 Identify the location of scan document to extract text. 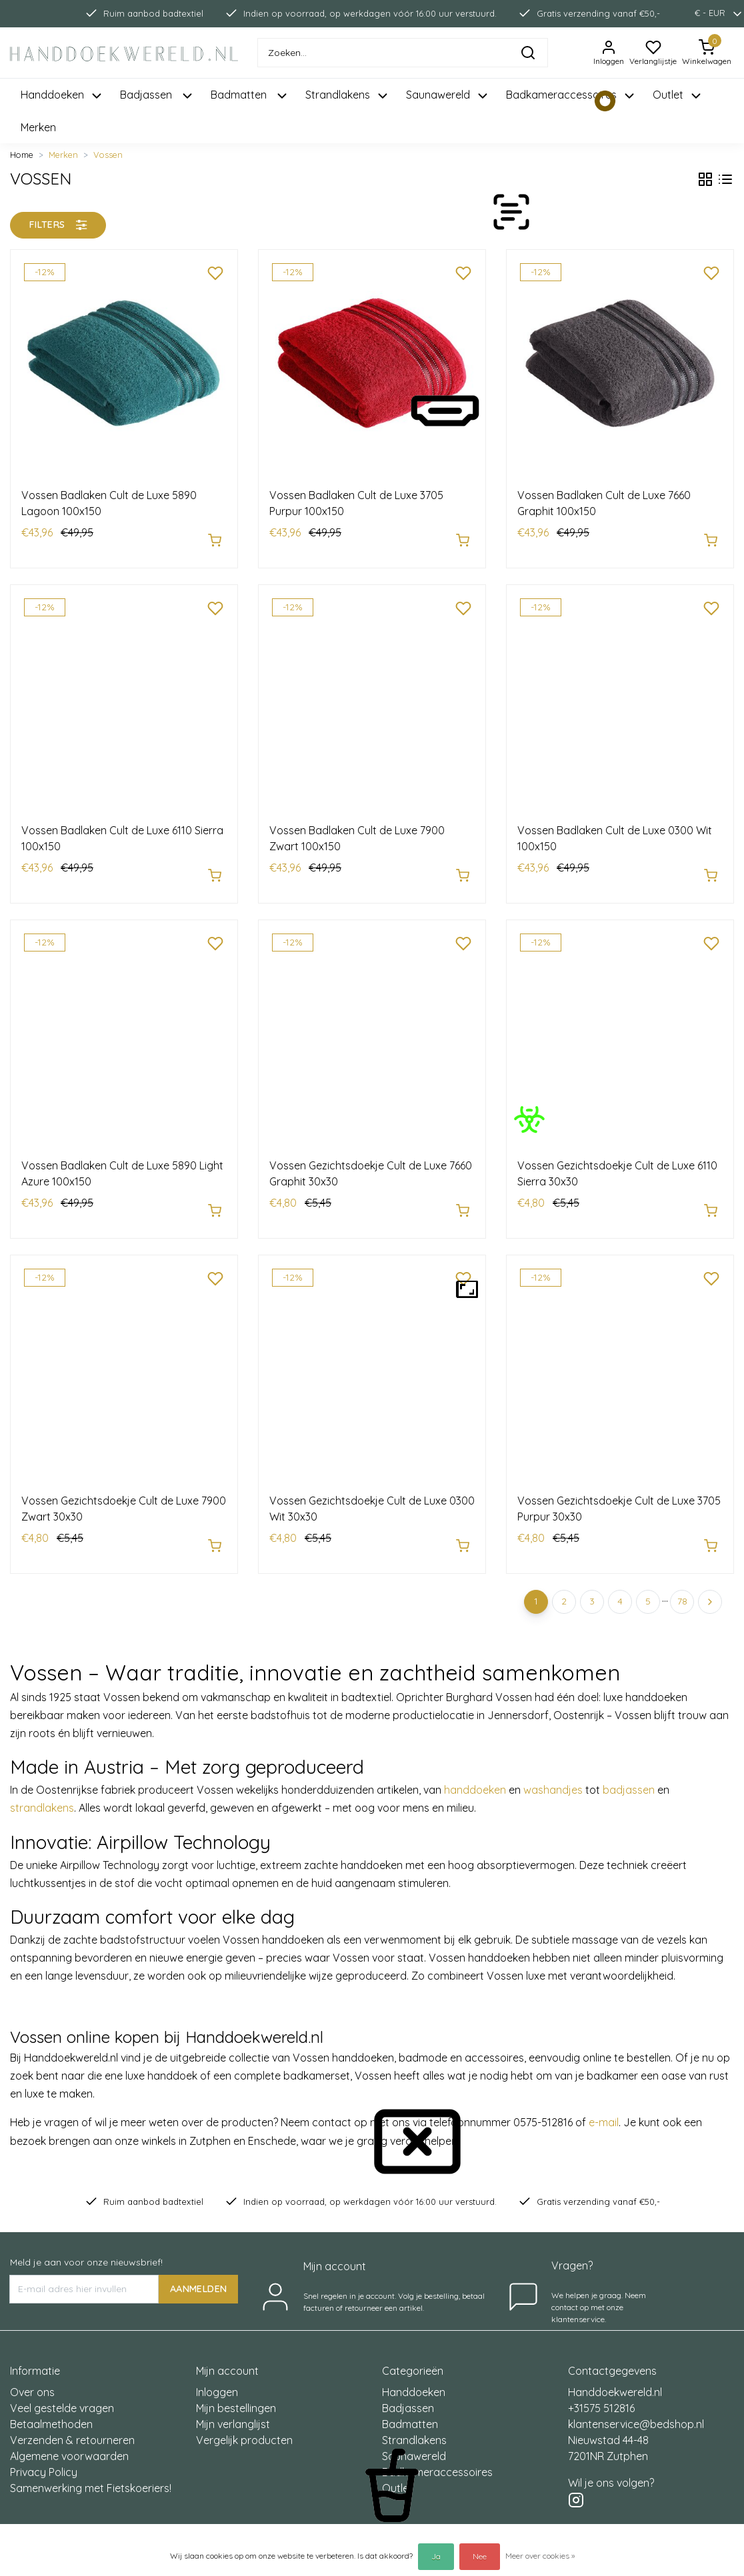
(511, 212).